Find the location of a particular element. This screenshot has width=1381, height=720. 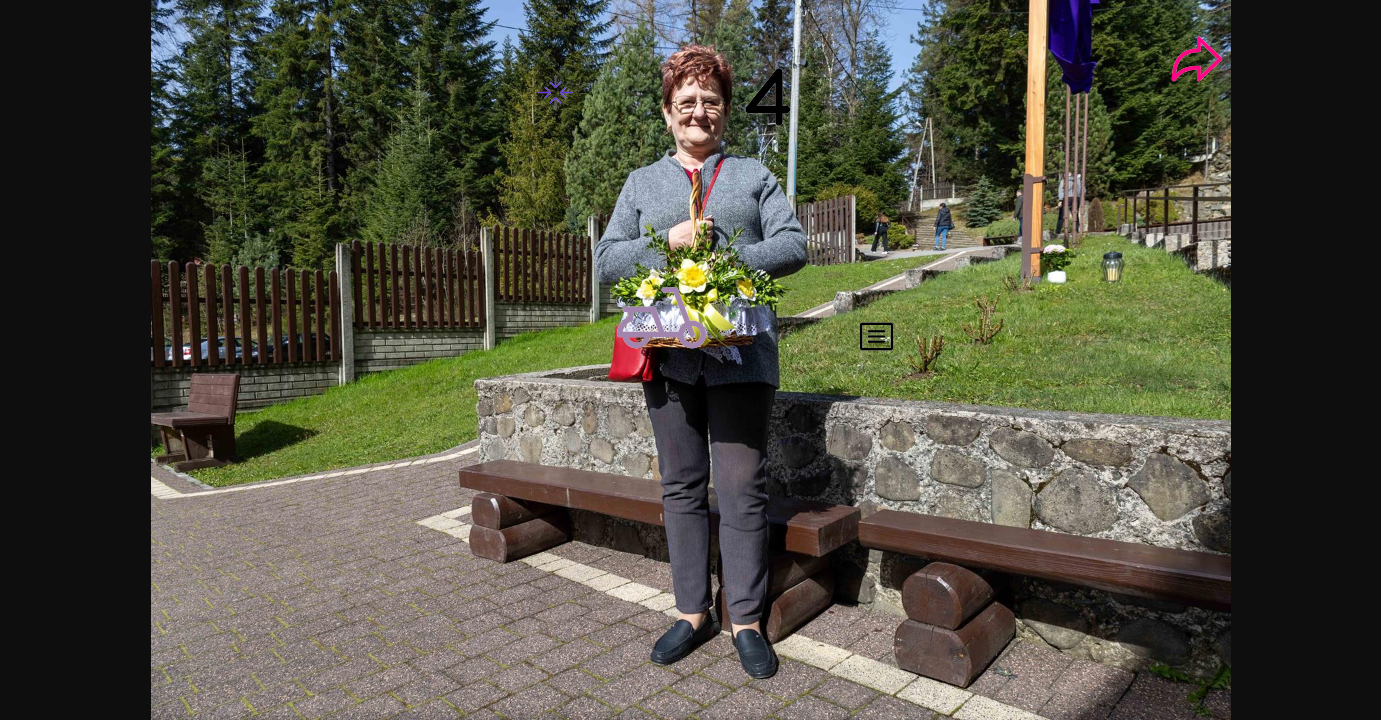

select moped or scooter delivery option is located at coordinates (661, 320).